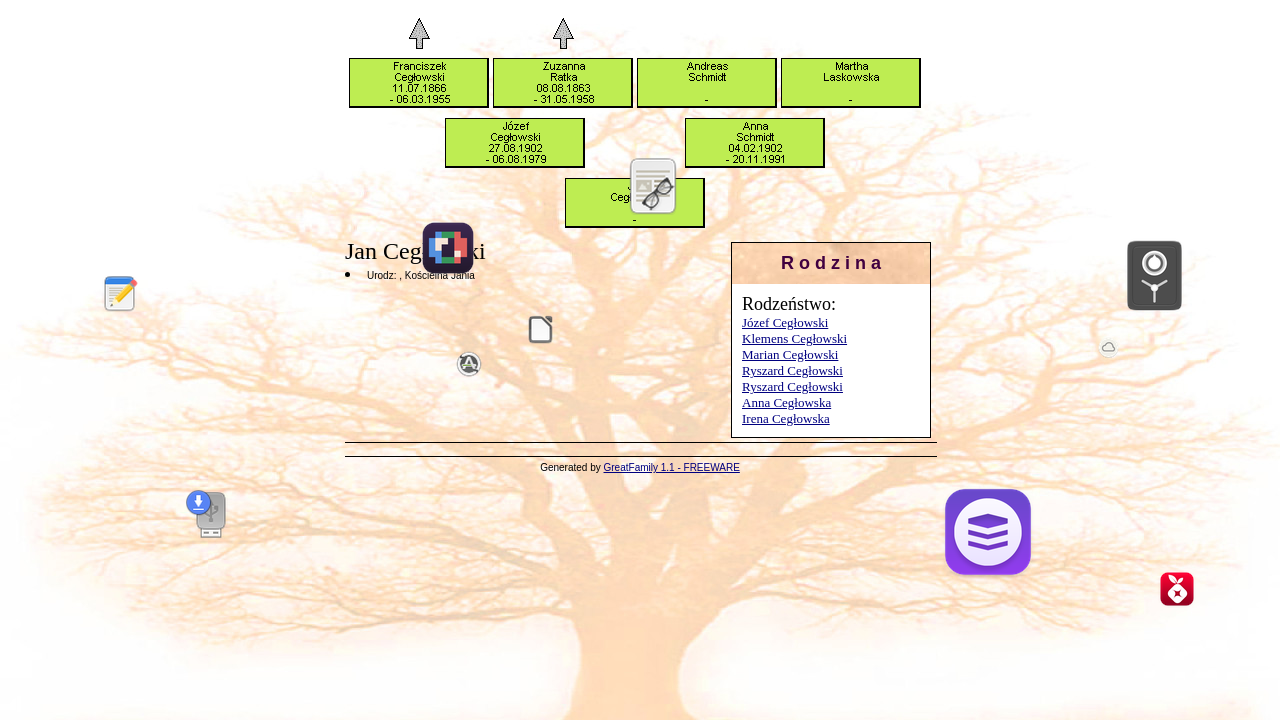 The height and width of the screenshot is (720, 1280). I want to click on open the software updater application, so click(469, 364).